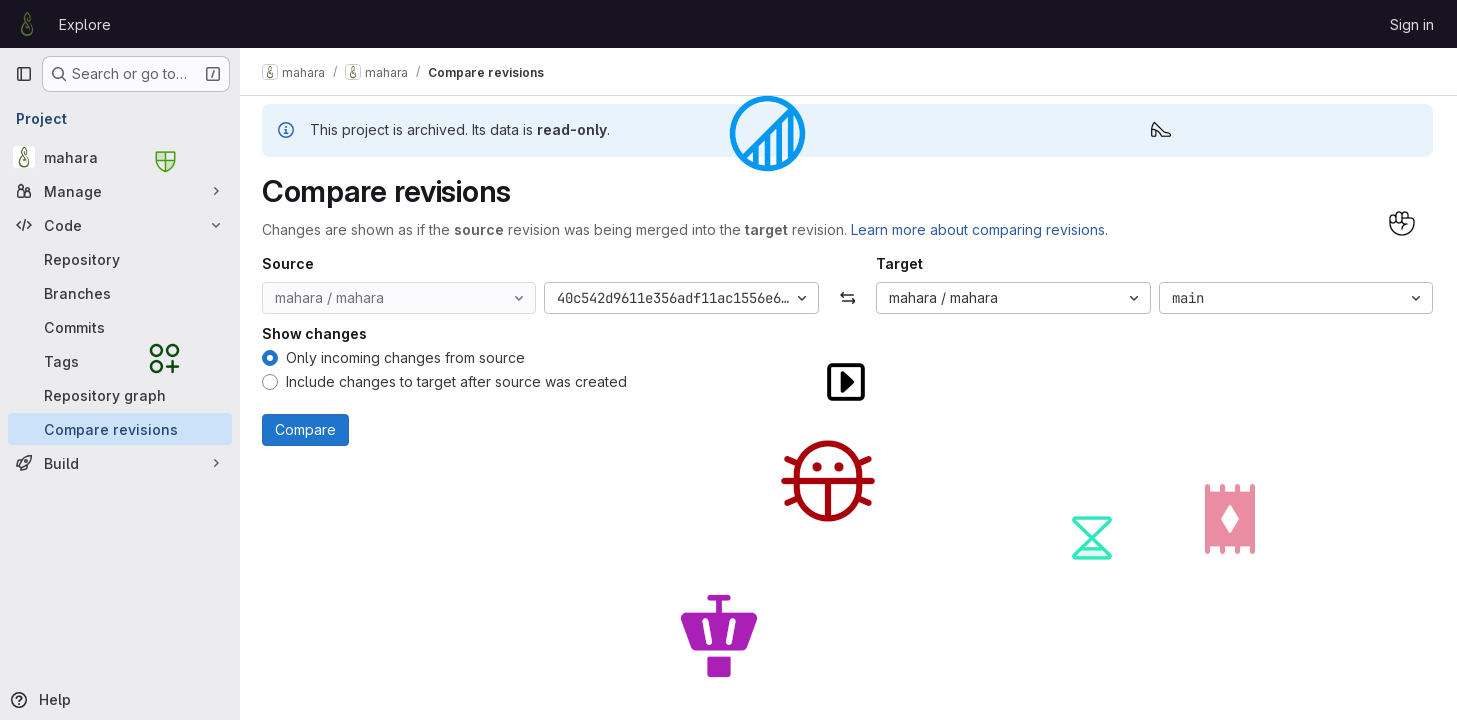 The height and width of the screenshot is (720, 1457). What do you see at coordinates (1092, 538) in the screenshot?
I see `indicates time is running low` at bounding box center [1092, 538].